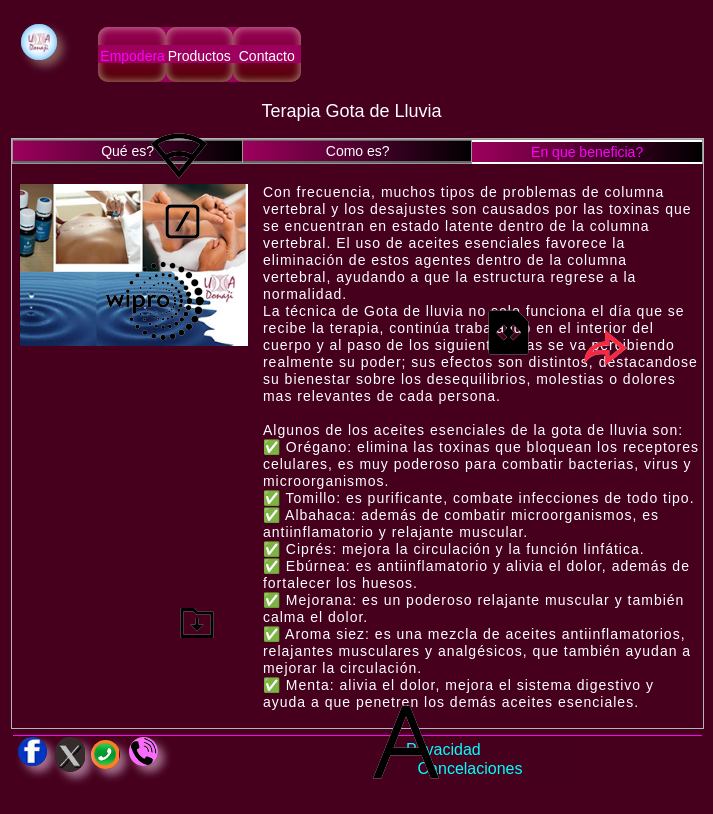 This screenshot has width=713, height=814. I want to click on access slash commands menu, so click(182, 221).